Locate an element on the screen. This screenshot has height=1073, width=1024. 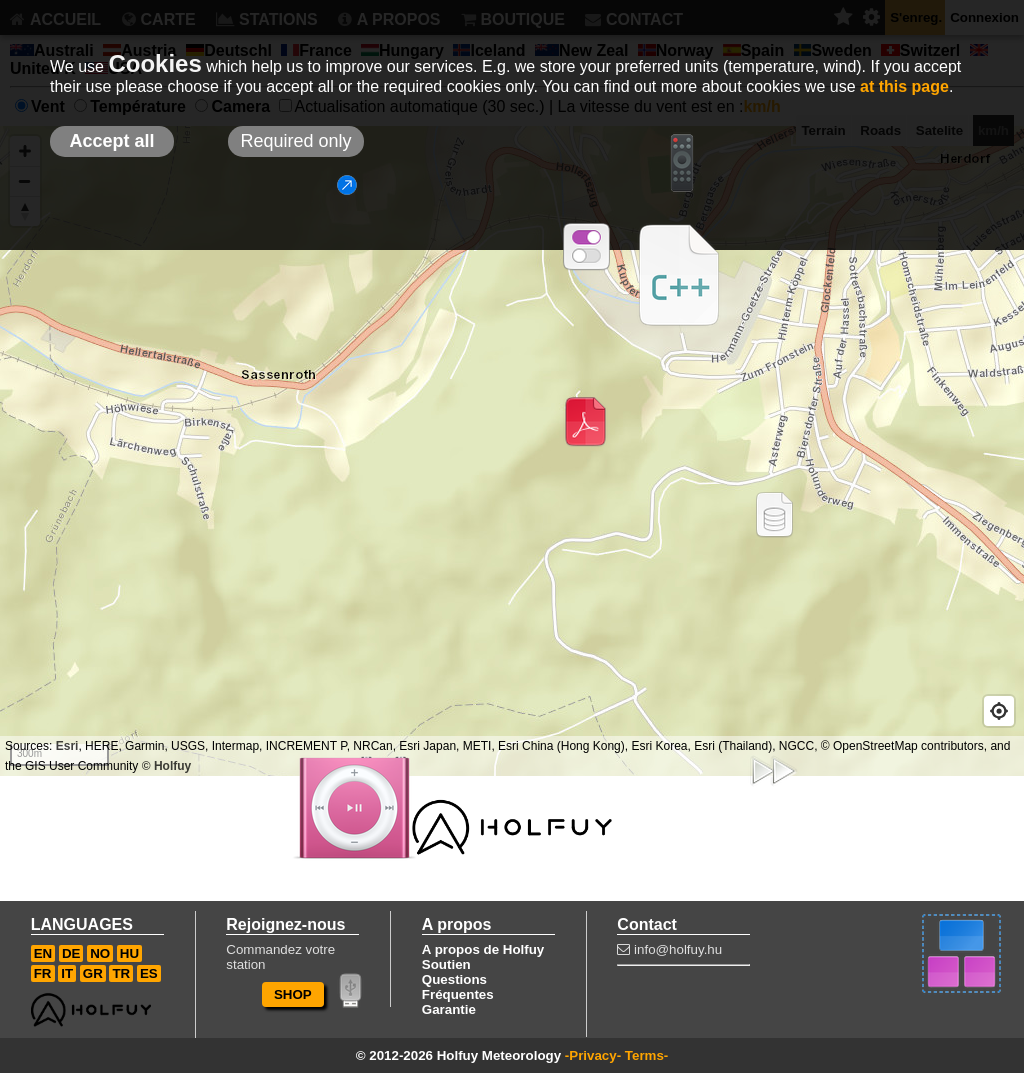
open system settings or preferences is located at coordinates (586, 246).